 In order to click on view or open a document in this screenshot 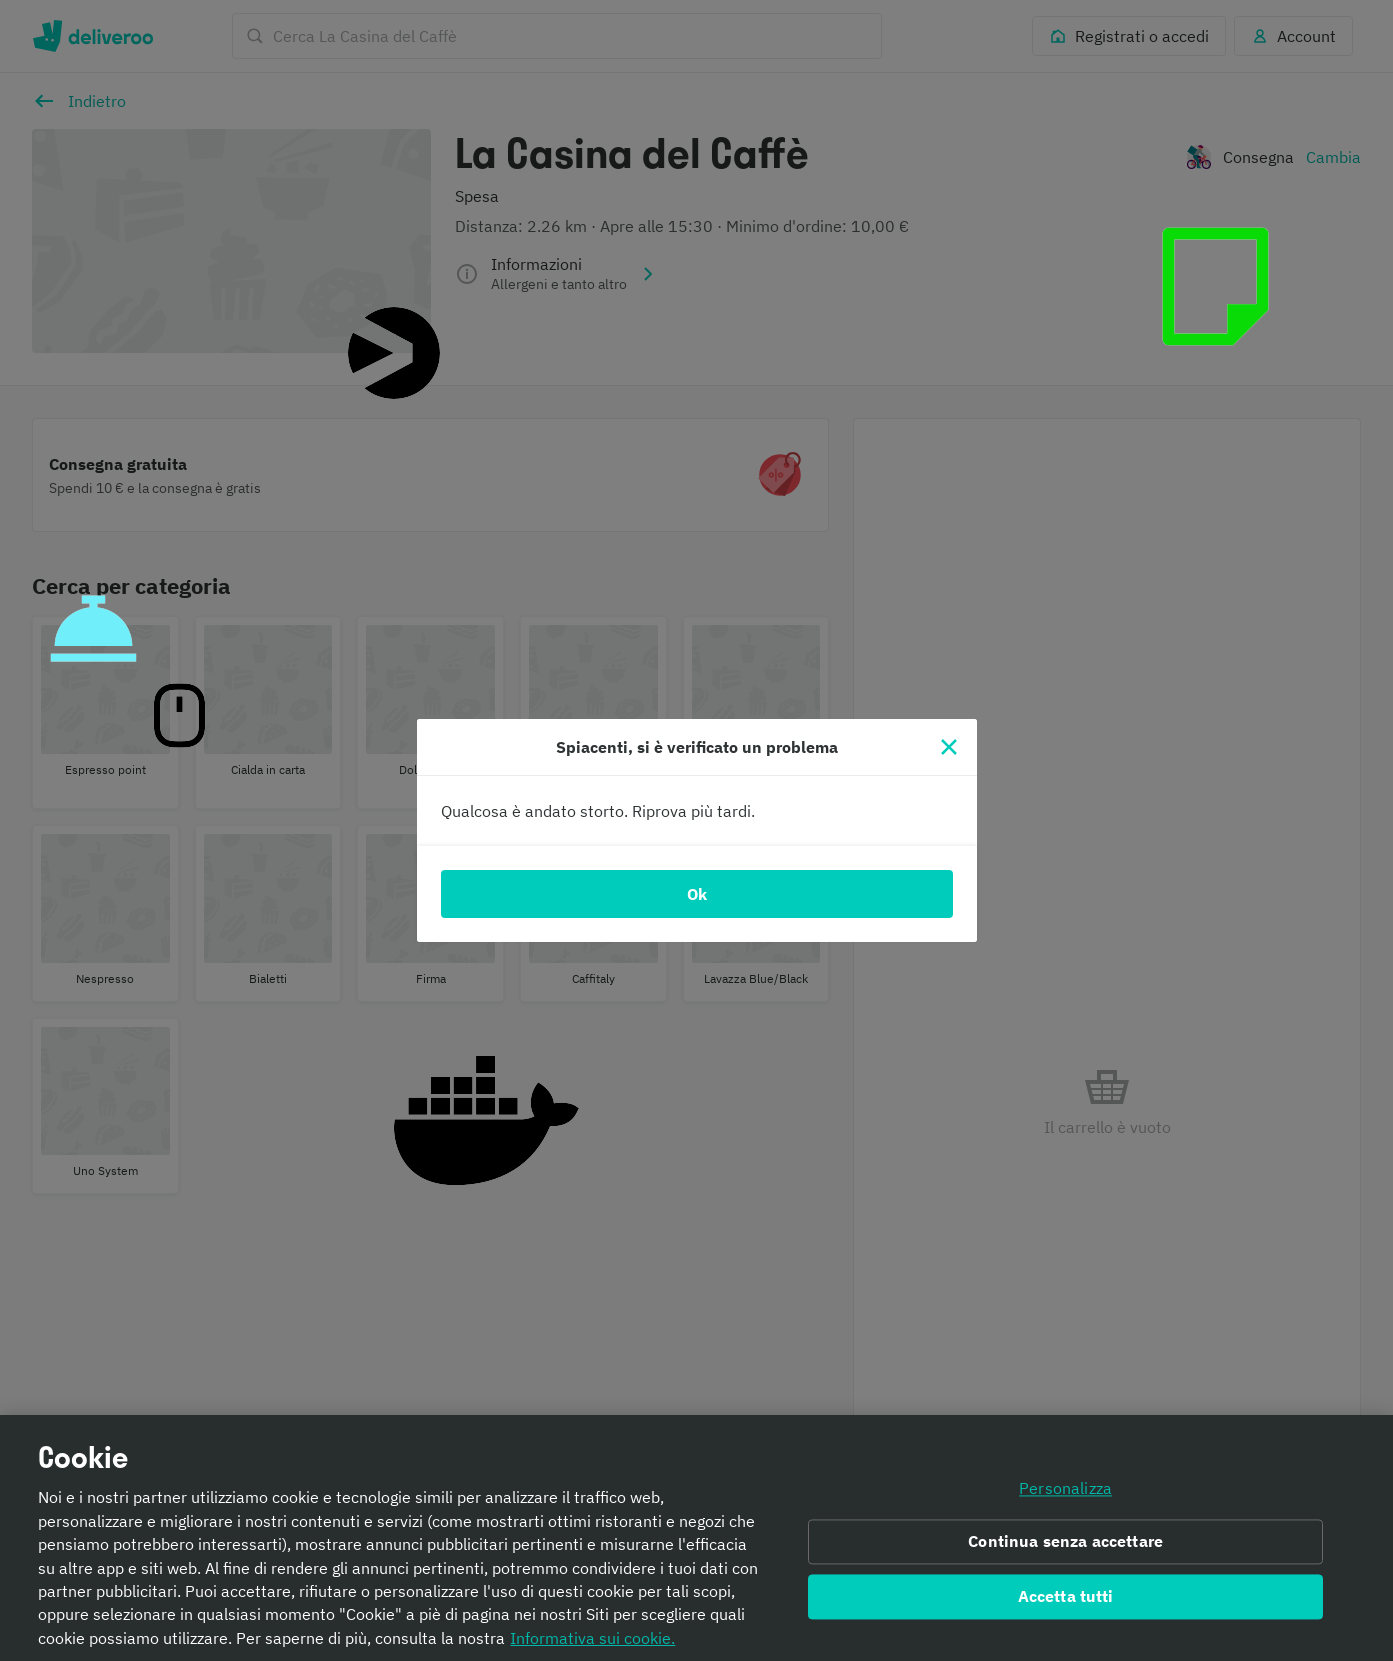, I will do `click(1215, 286)`.